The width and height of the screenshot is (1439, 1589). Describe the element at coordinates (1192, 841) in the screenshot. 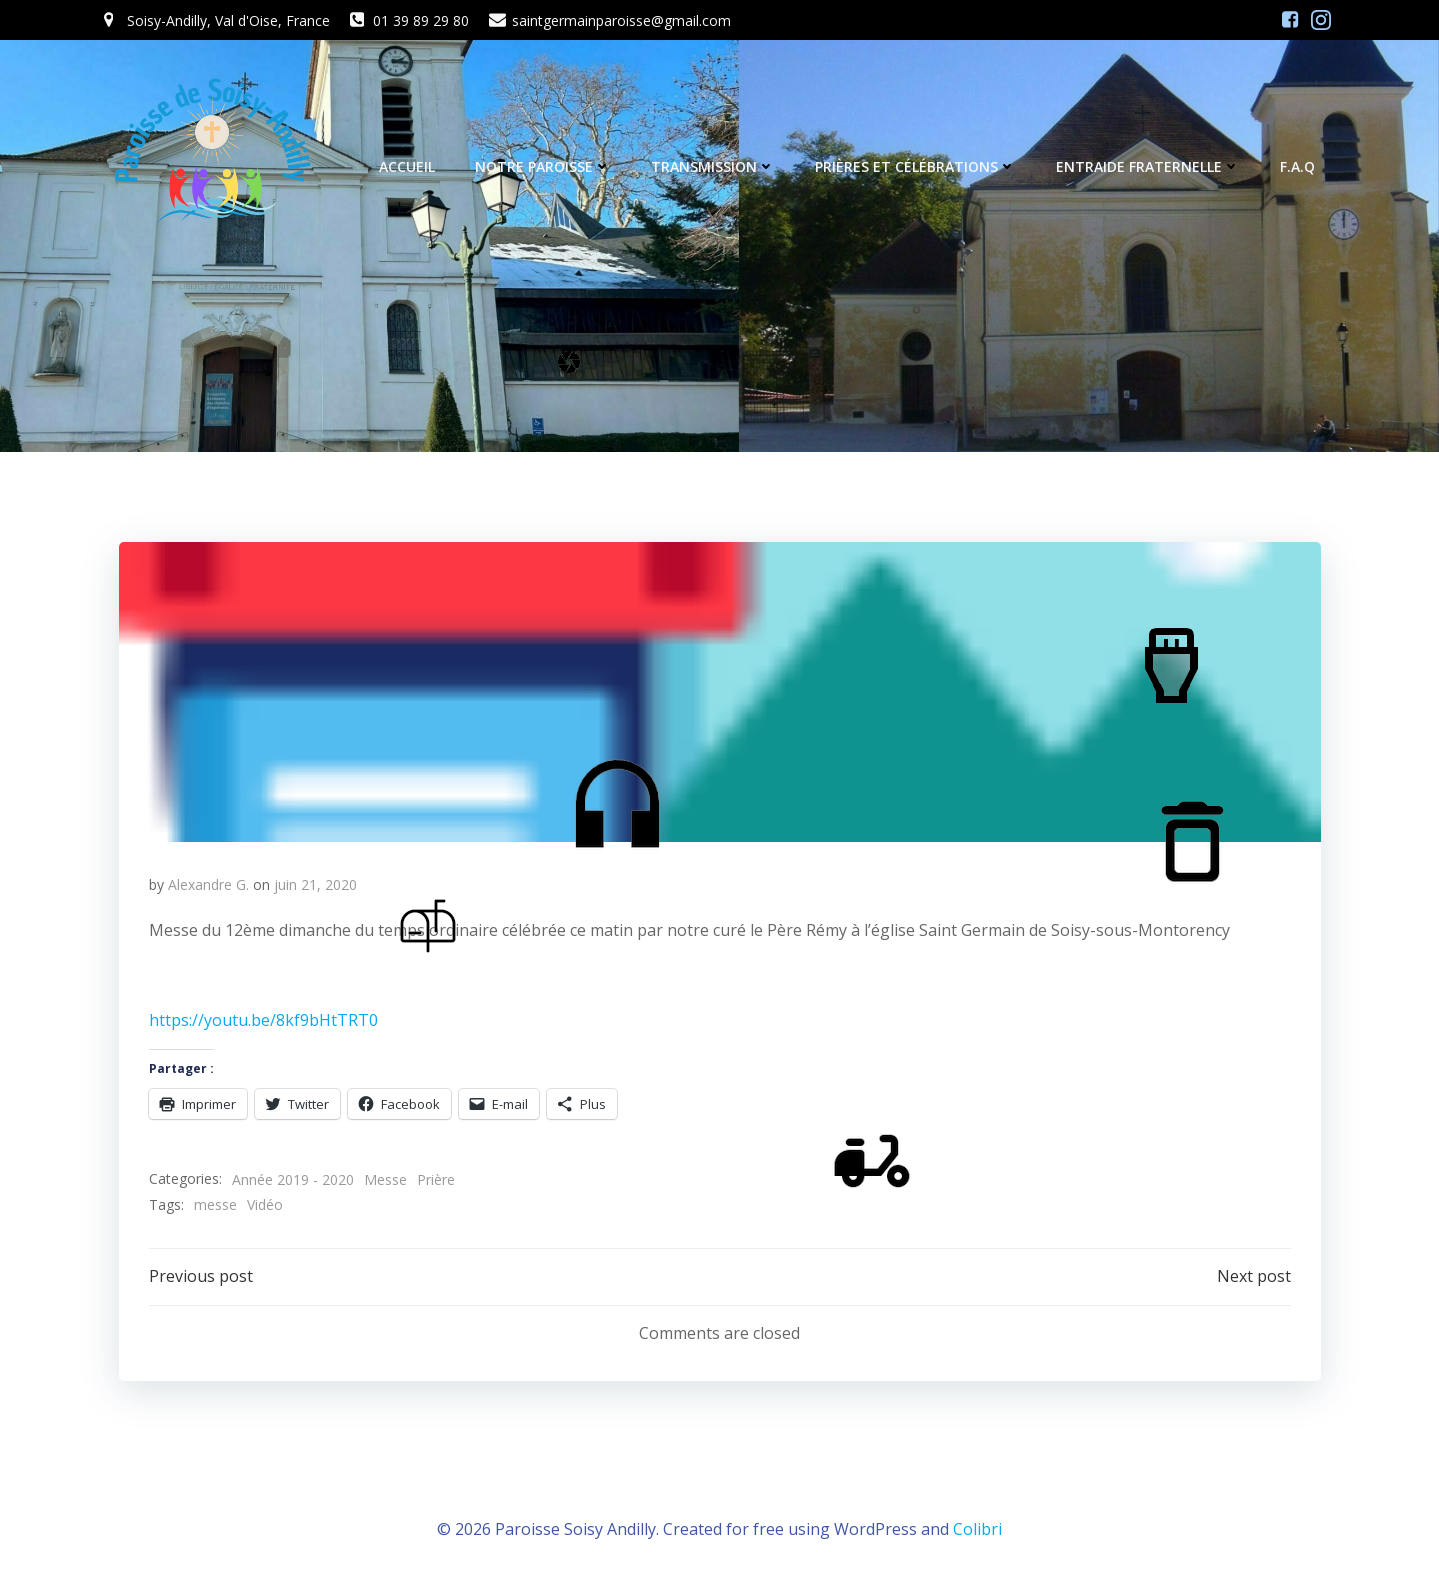

I see `delete an item` at that location.